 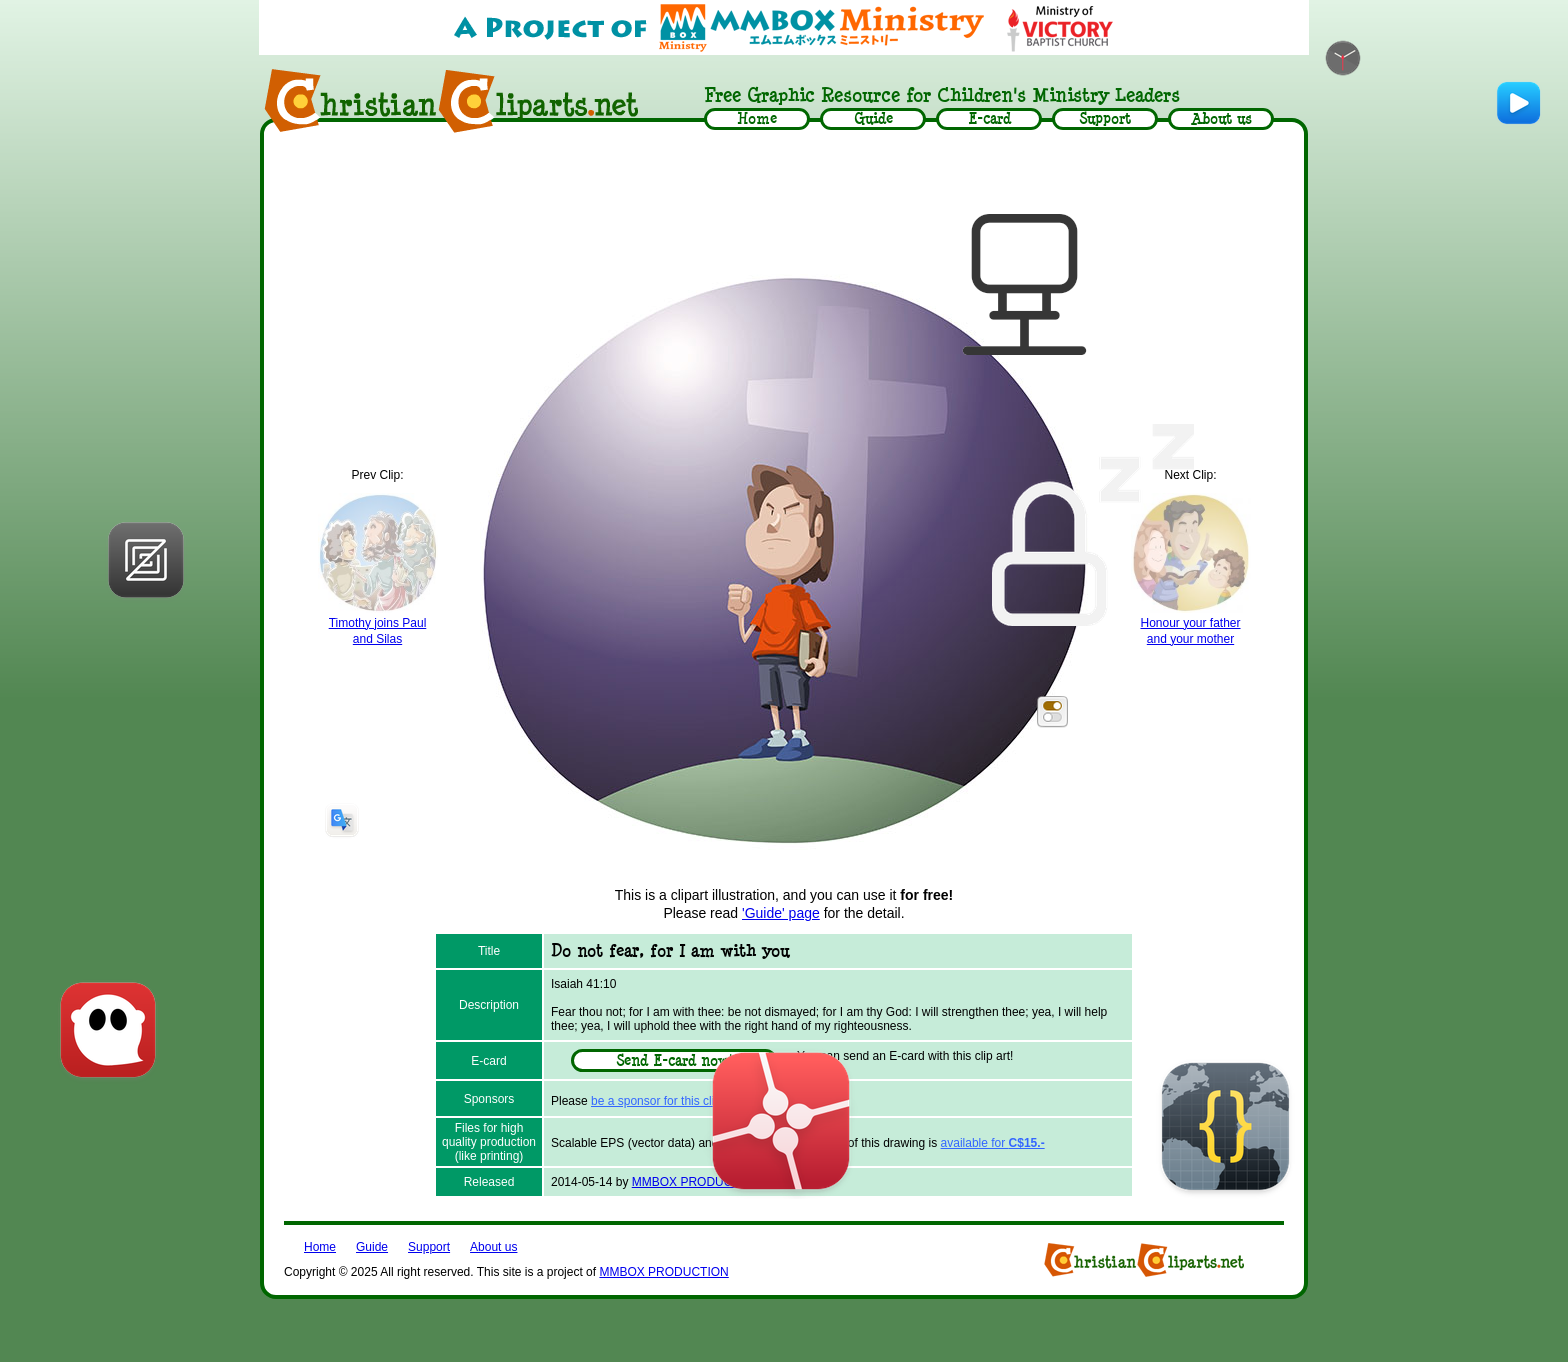 What do you see at coordinates (1093, 525) in the screenshot?
I see `system sleep mode is enabled and unrestricted` at bounding box center [1093, 525].